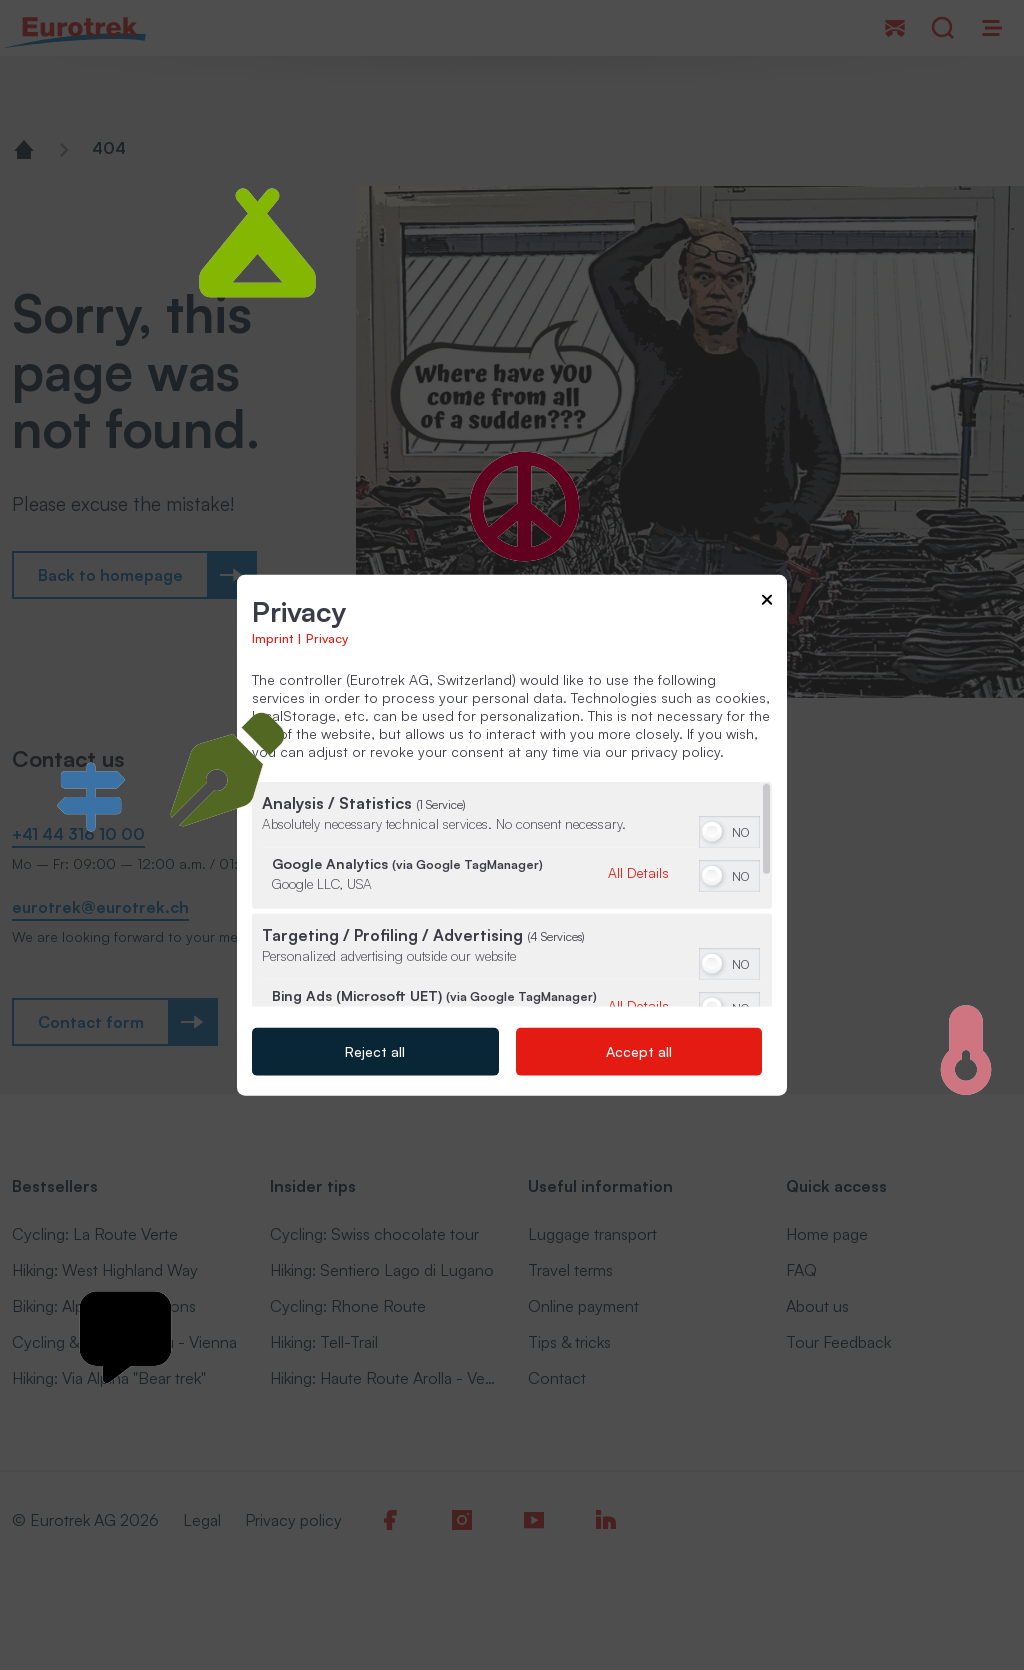 Image resolution: width=1024 pixels, height=1670 pixels. Describe the element at coordinates (966, 1050) in the screenshot. I see `indicates low temperature reading` at that location.